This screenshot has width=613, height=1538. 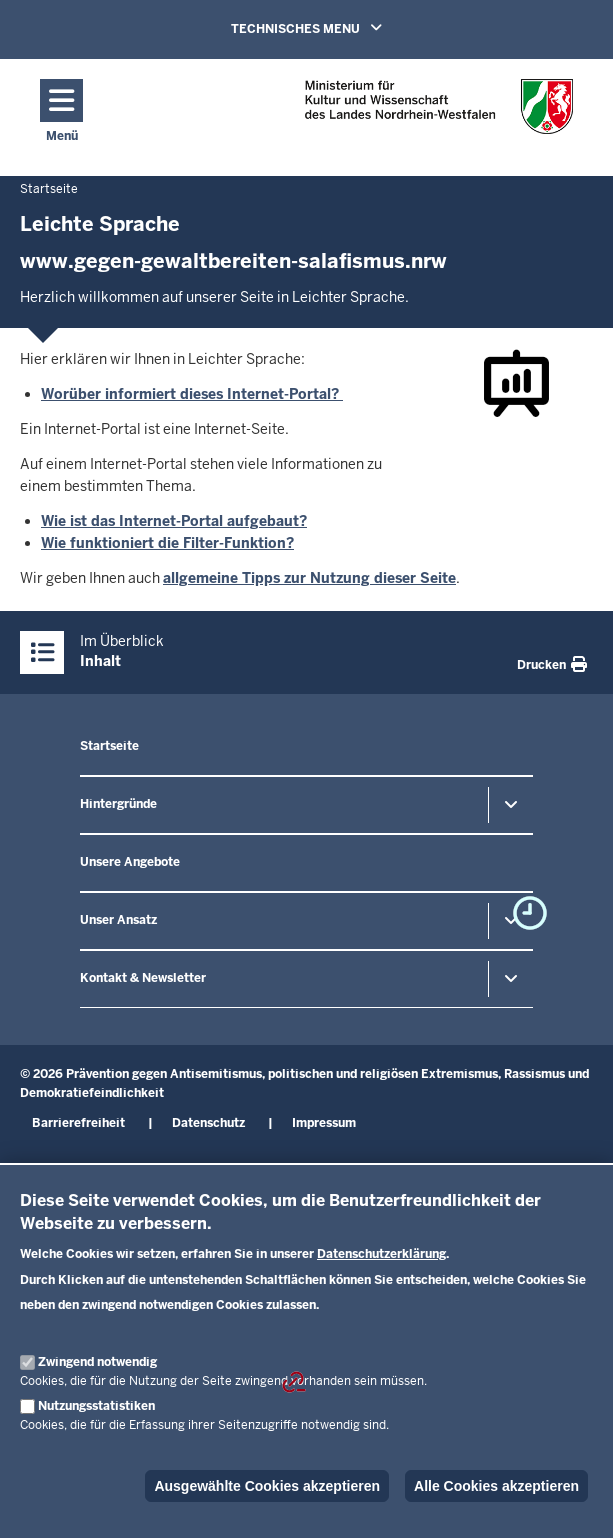 What do you see at coordinates (293, 1382) in the screenshot?
I see `remove a link or hyperlink` at bounding box center [293, 1382].